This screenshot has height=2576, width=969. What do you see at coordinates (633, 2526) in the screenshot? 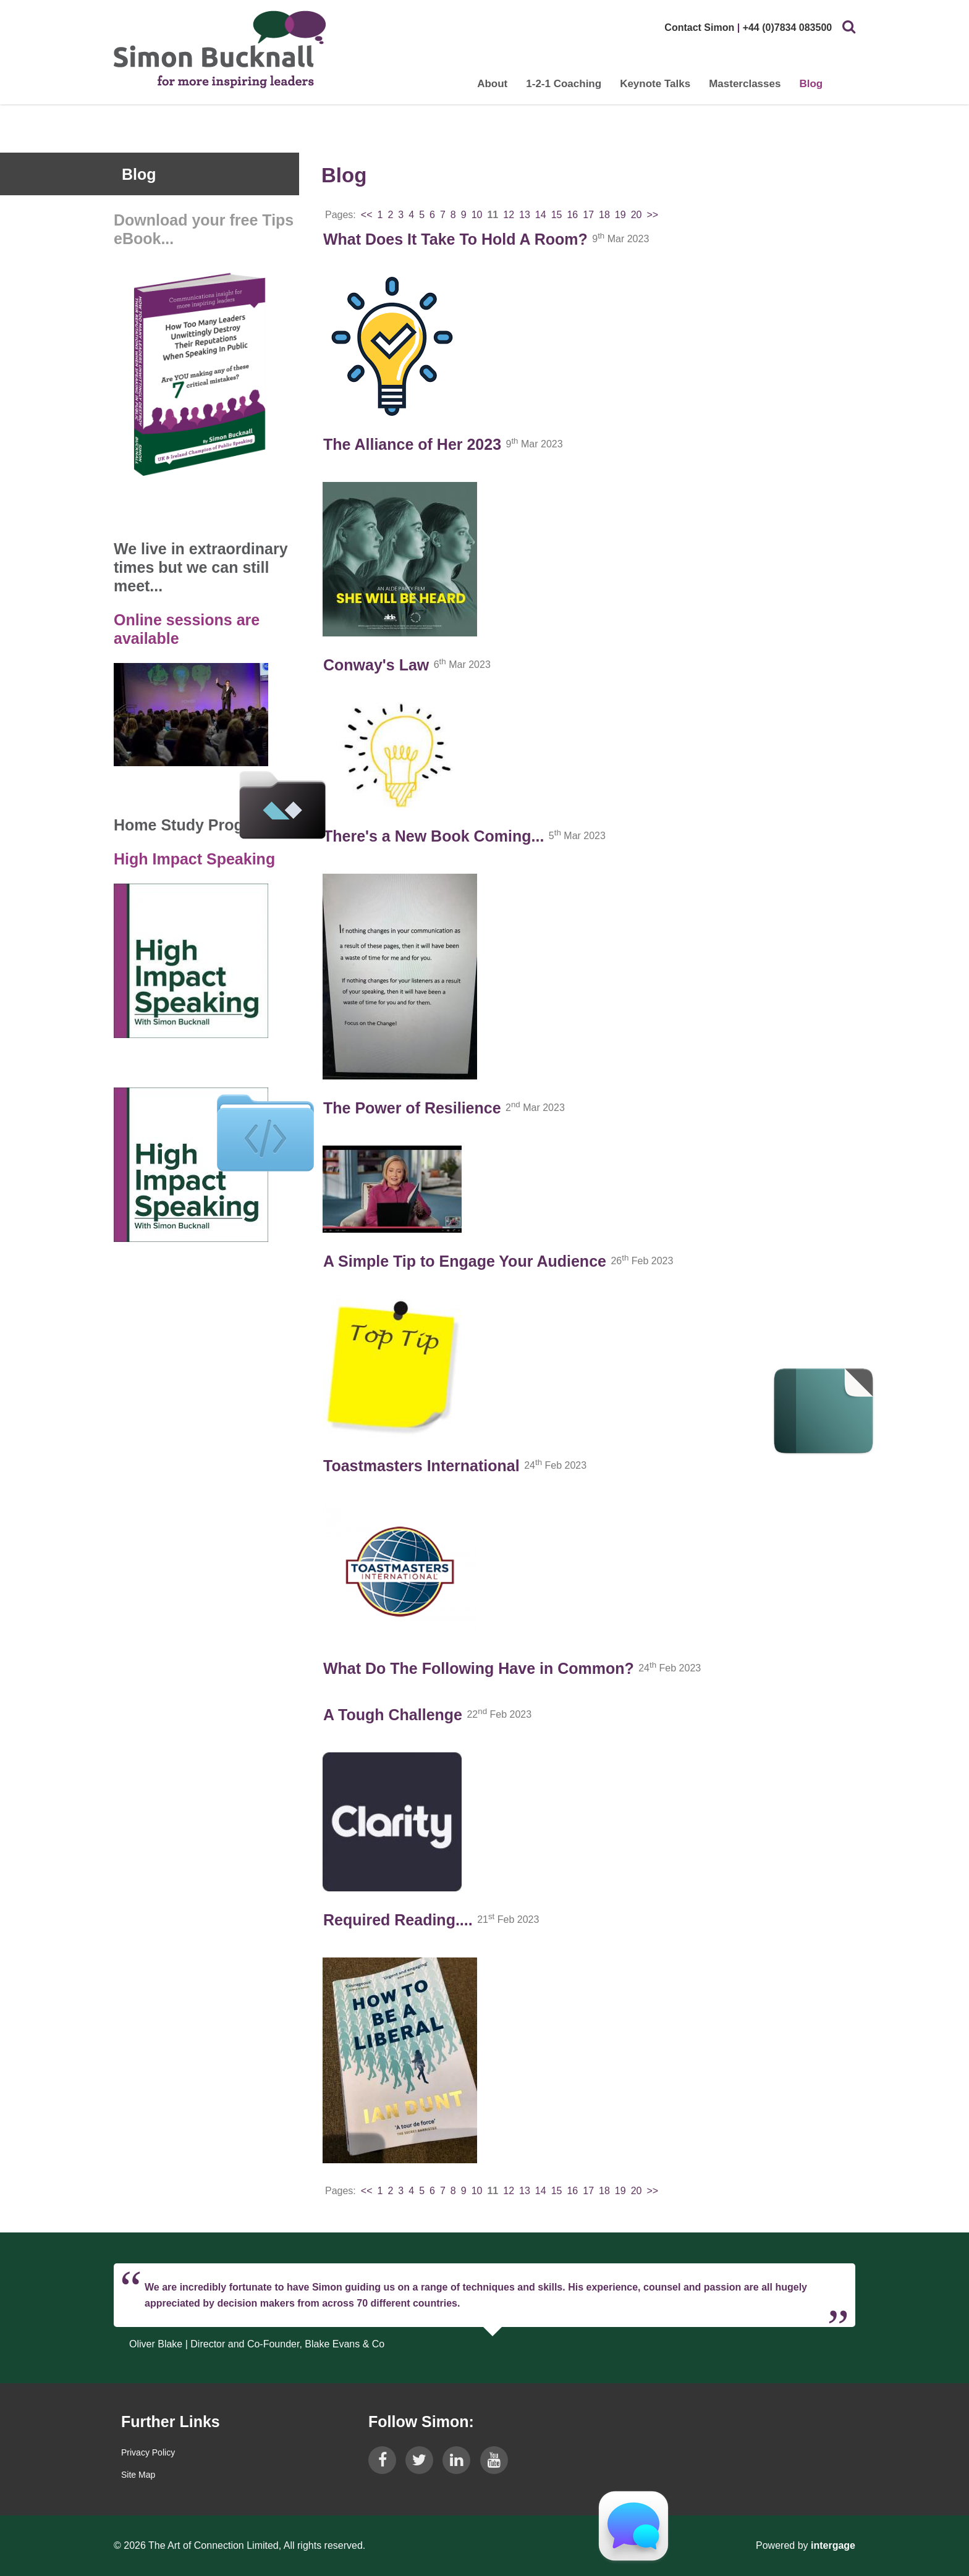
I see `open notification preferences` at bounding box center [633, 2526].